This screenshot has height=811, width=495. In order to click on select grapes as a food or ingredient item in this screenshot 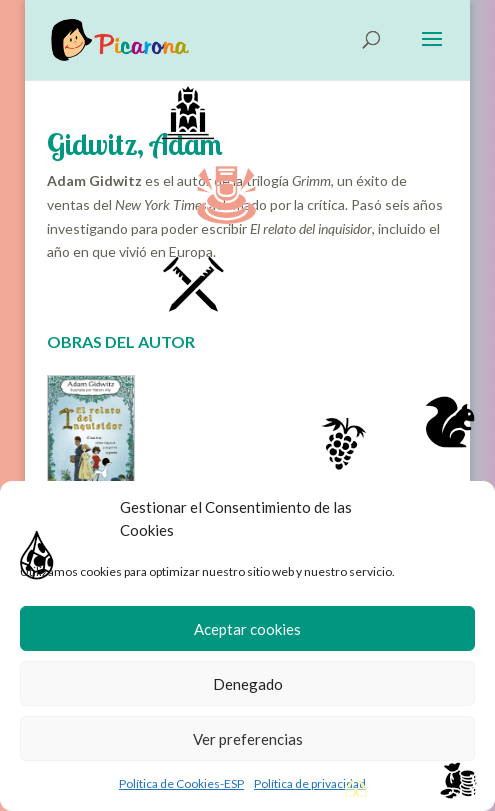, I will do `click(344, 444)`.